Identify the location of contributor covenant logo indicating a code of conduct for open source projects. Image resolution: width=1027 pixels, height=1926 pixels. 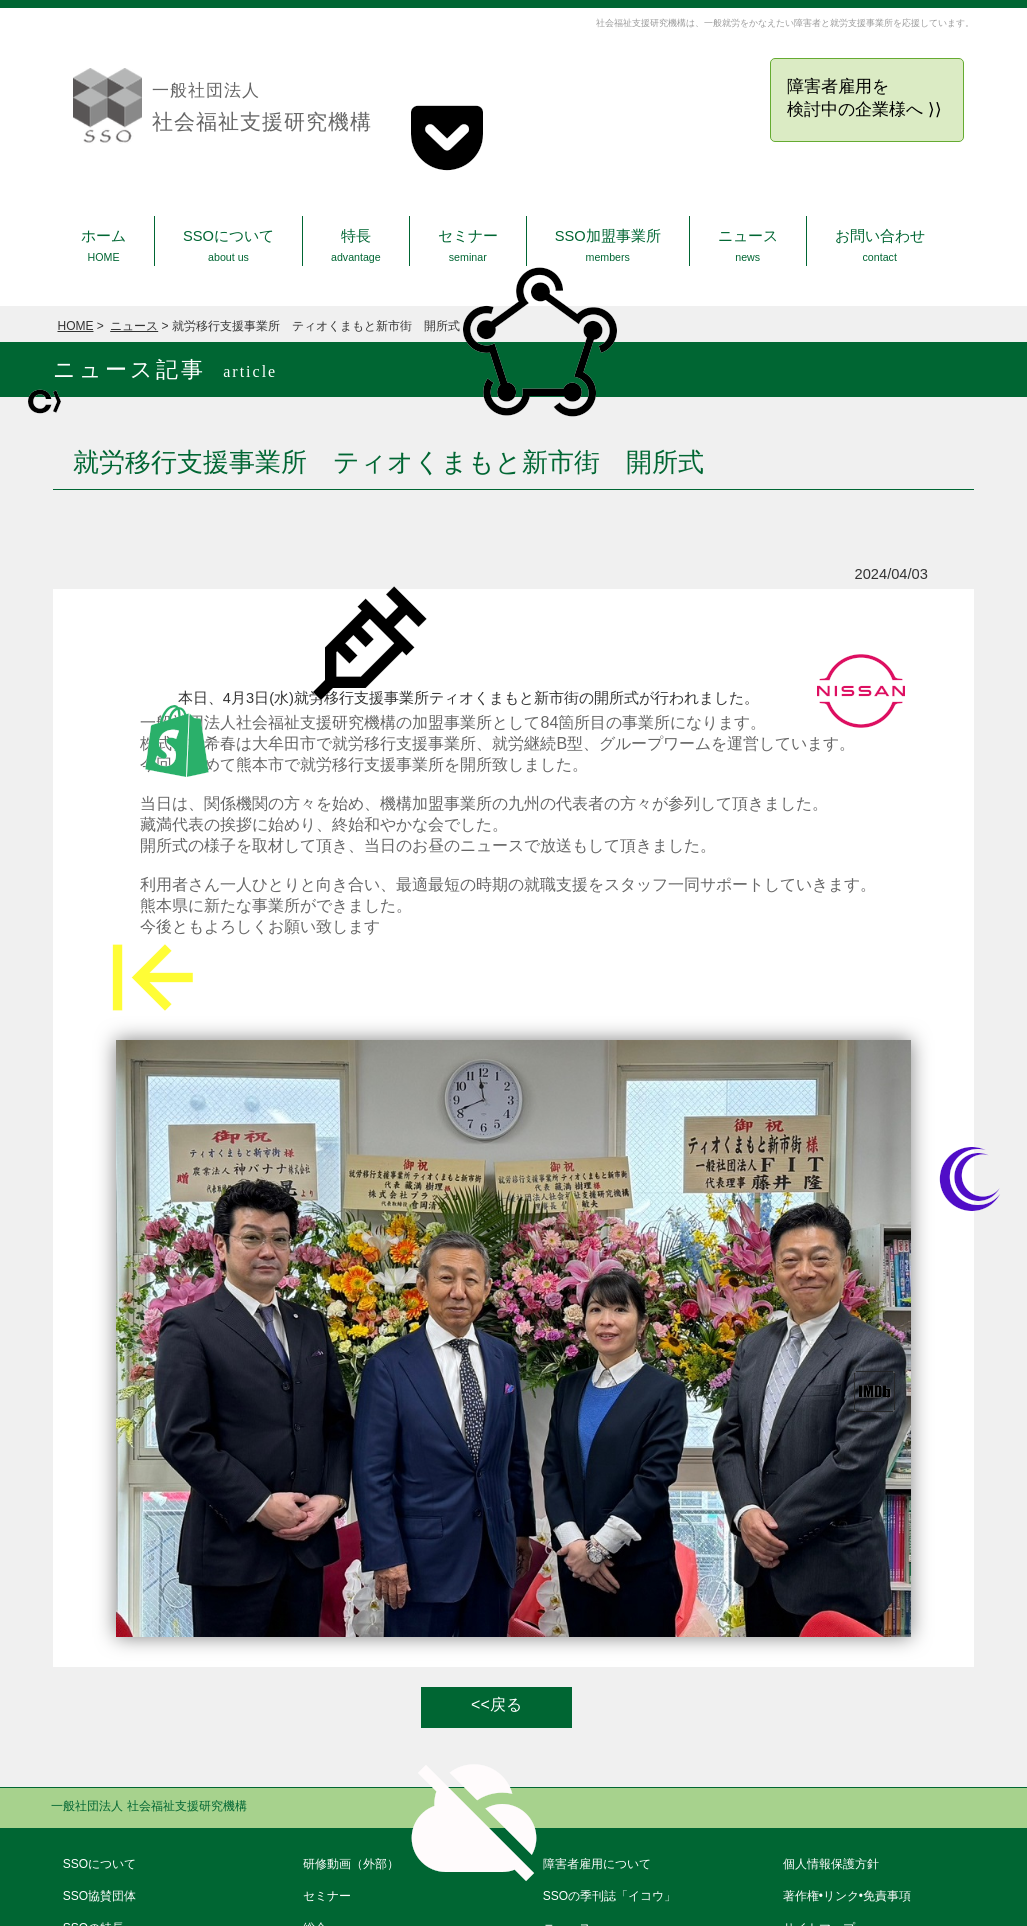
(970, 1179).